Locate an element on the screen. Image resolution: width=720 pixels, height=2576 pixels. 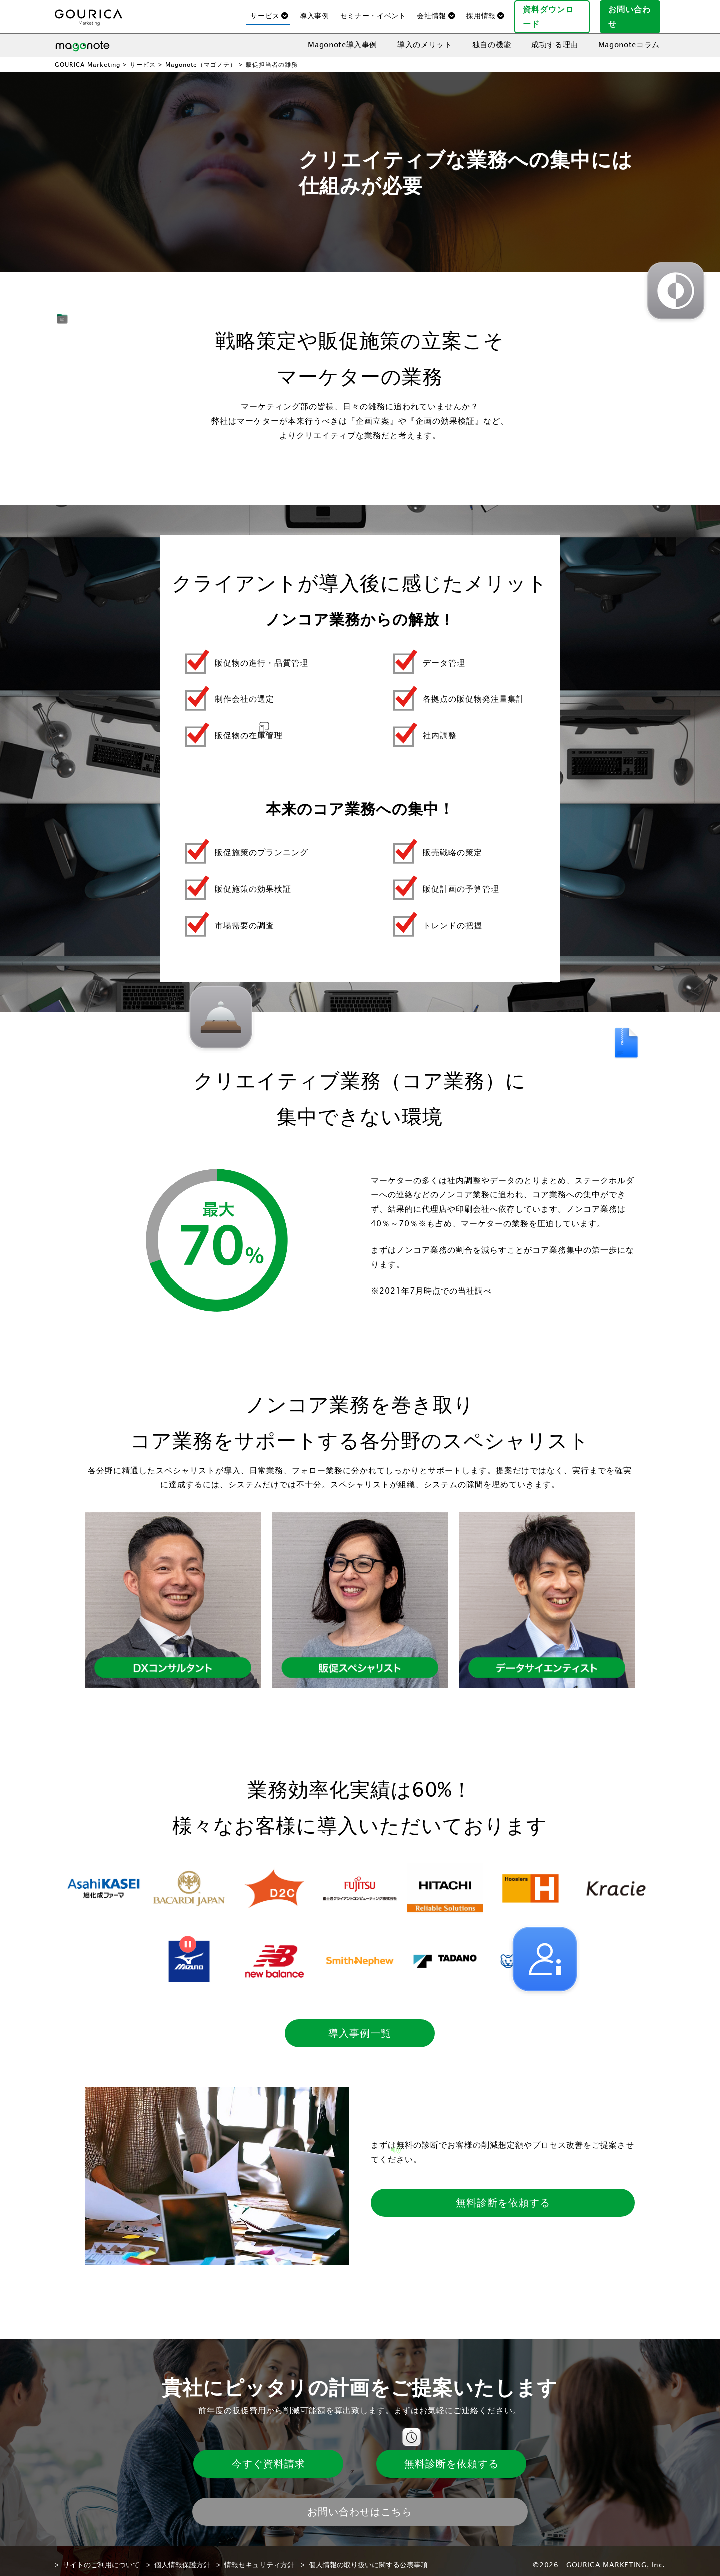
indicates a paused download or sync process is located at coordinates (188, 1944).